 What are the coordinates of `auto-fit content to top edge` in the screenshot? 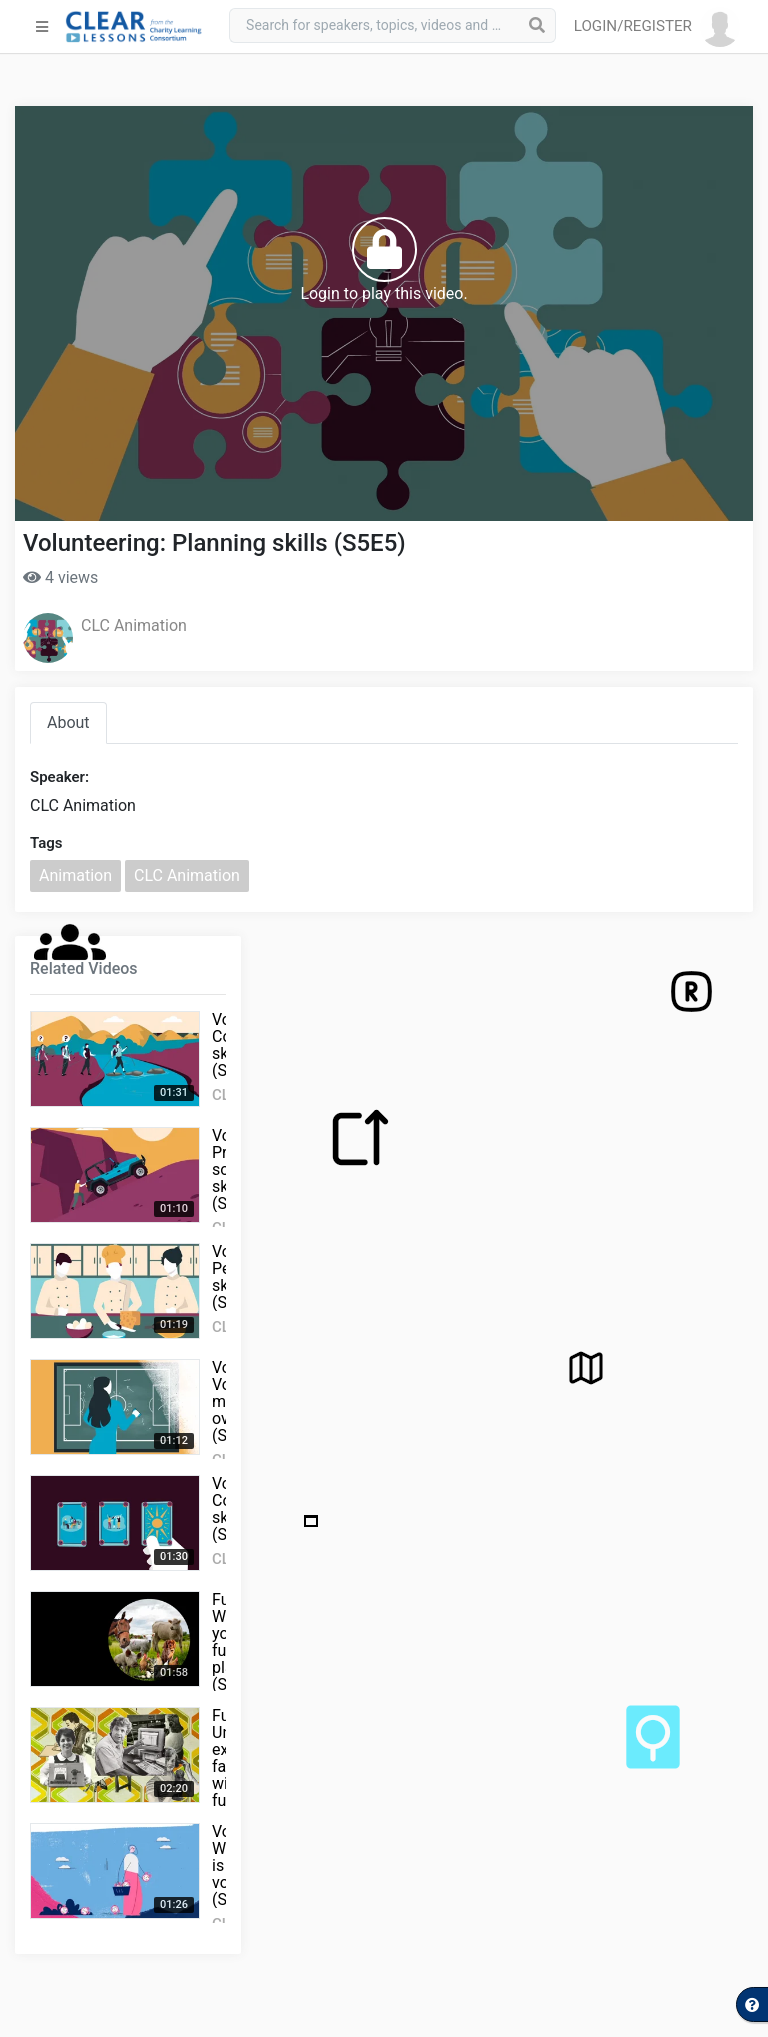 It's located at (359, 1139).